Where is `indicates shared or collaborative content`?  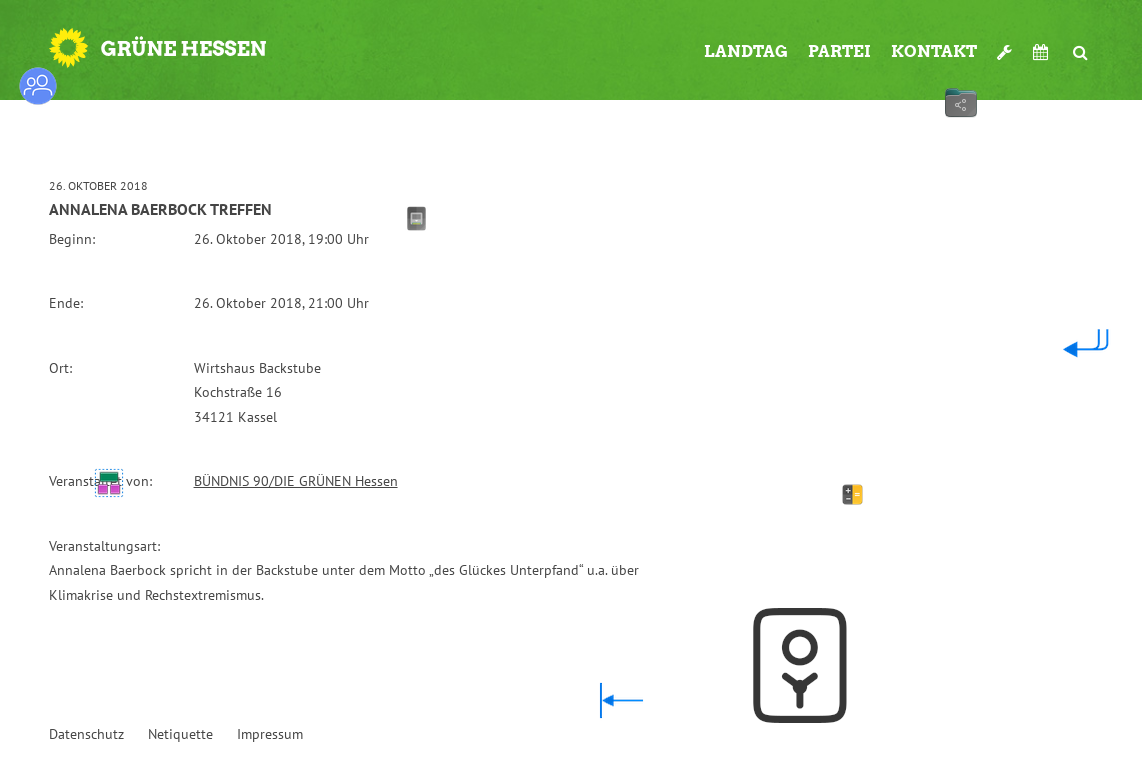 indicates shared or collaborative content is located at coordinates (38, 86).